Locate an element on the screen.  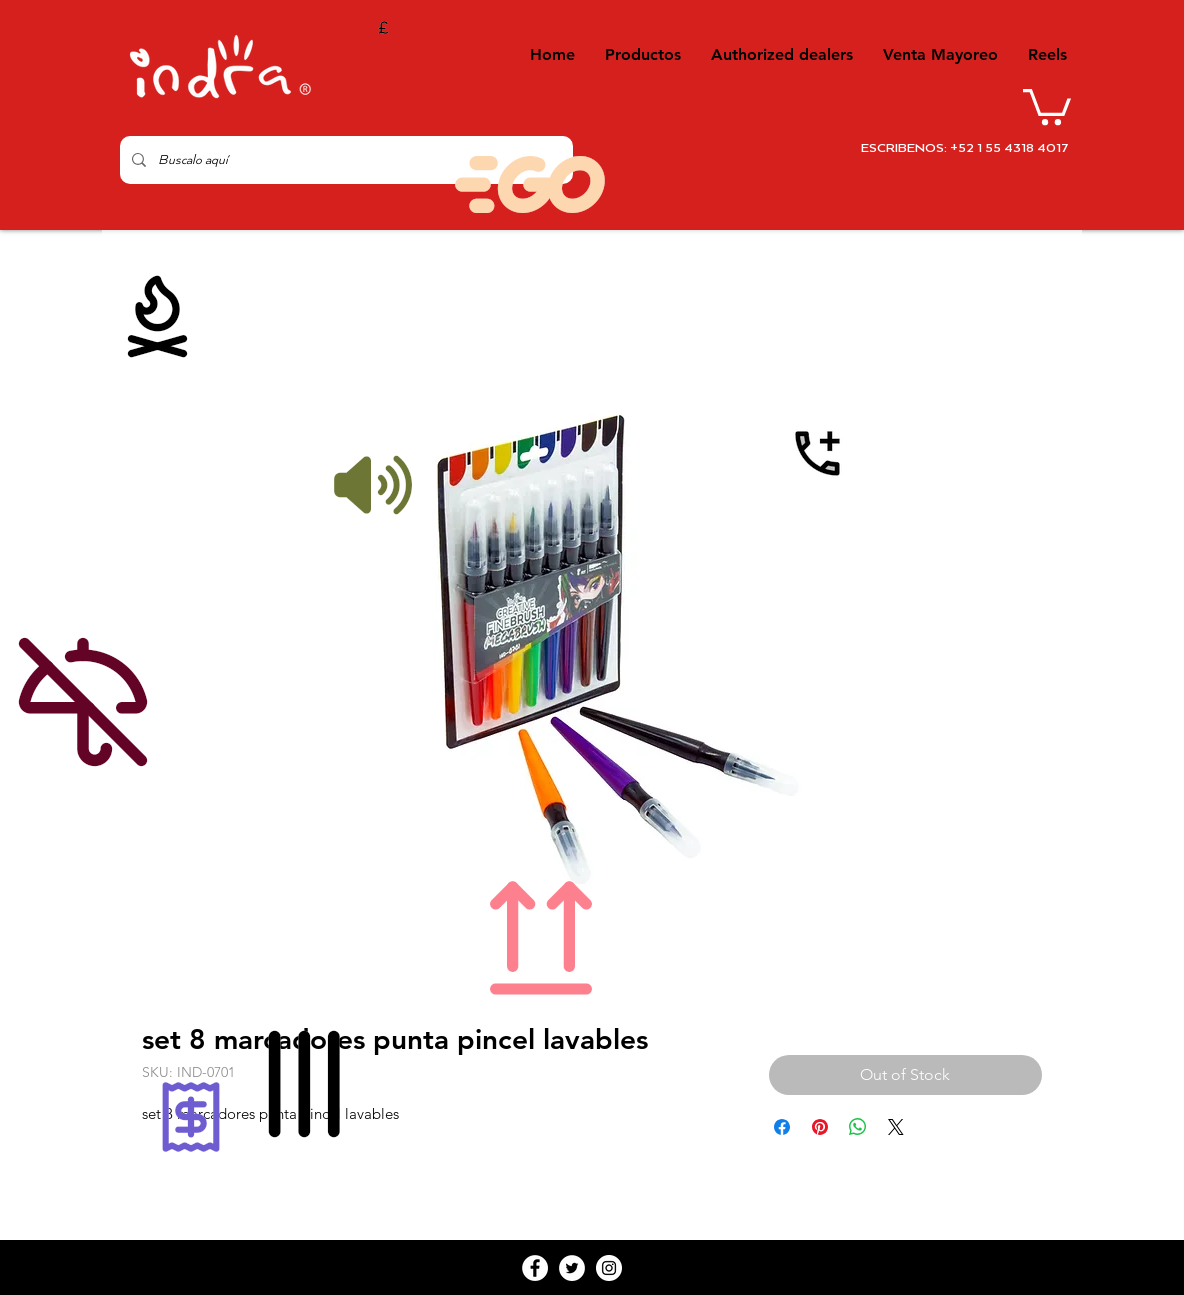
view or manage British pound currency is located at coordinates (383, 27).